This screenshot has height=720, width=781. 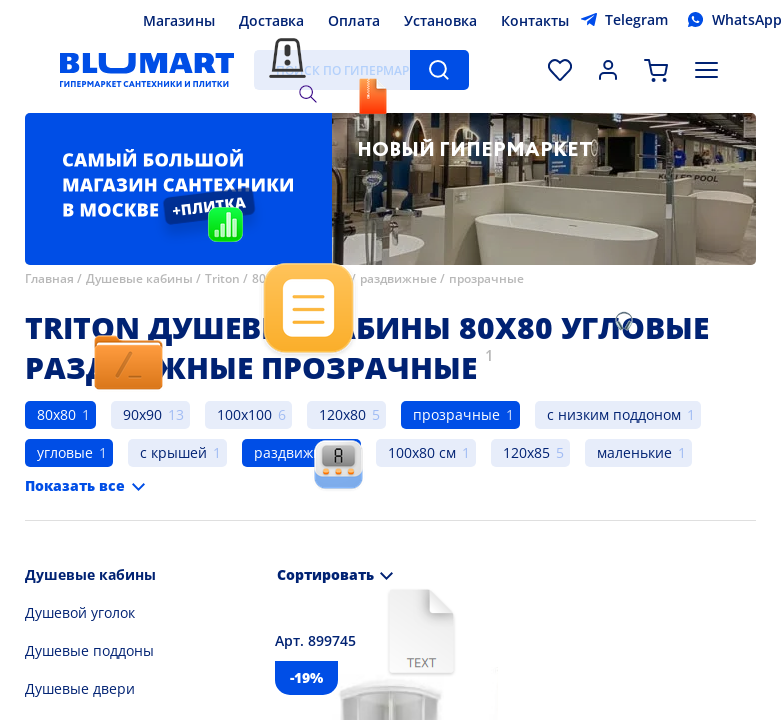 What do you see at coordinates (624, 321) in the screenshot?
I see `bluetooth headphones connected` at bounding box center [624, 321].